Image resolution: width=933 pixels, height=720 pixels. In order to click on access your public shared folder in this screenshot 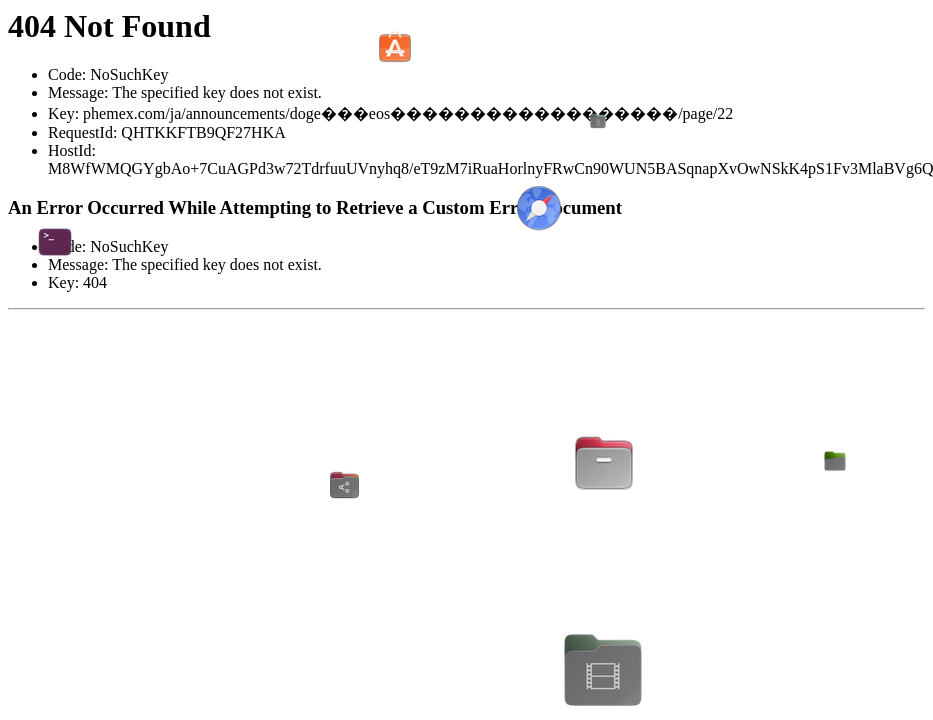, I will do `click(344, 484)`.